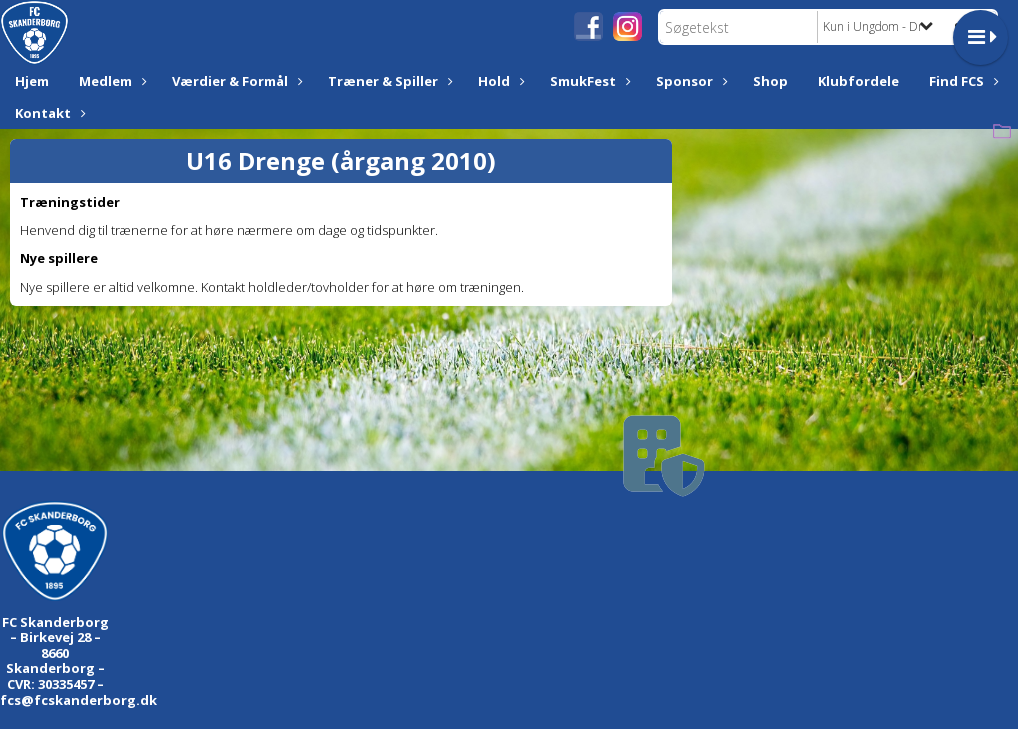 Image resolution: width=1018 pixels, height=729 pixels. Describe the element at coordinates (661, 453) in the screenshot. I see `access building security settings` at that location.